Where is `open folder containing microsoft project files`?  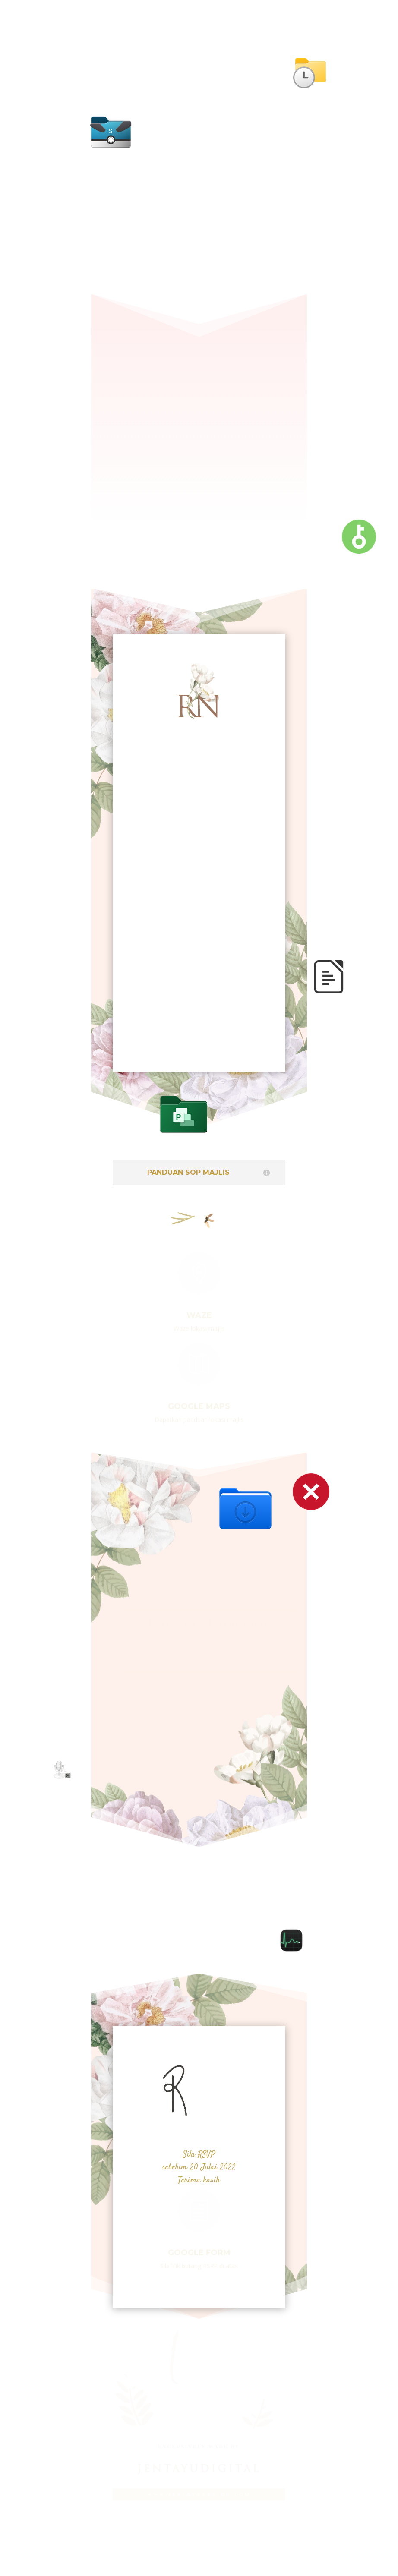 open folder containing microsoft project files is located at coordinates (183, 1116).